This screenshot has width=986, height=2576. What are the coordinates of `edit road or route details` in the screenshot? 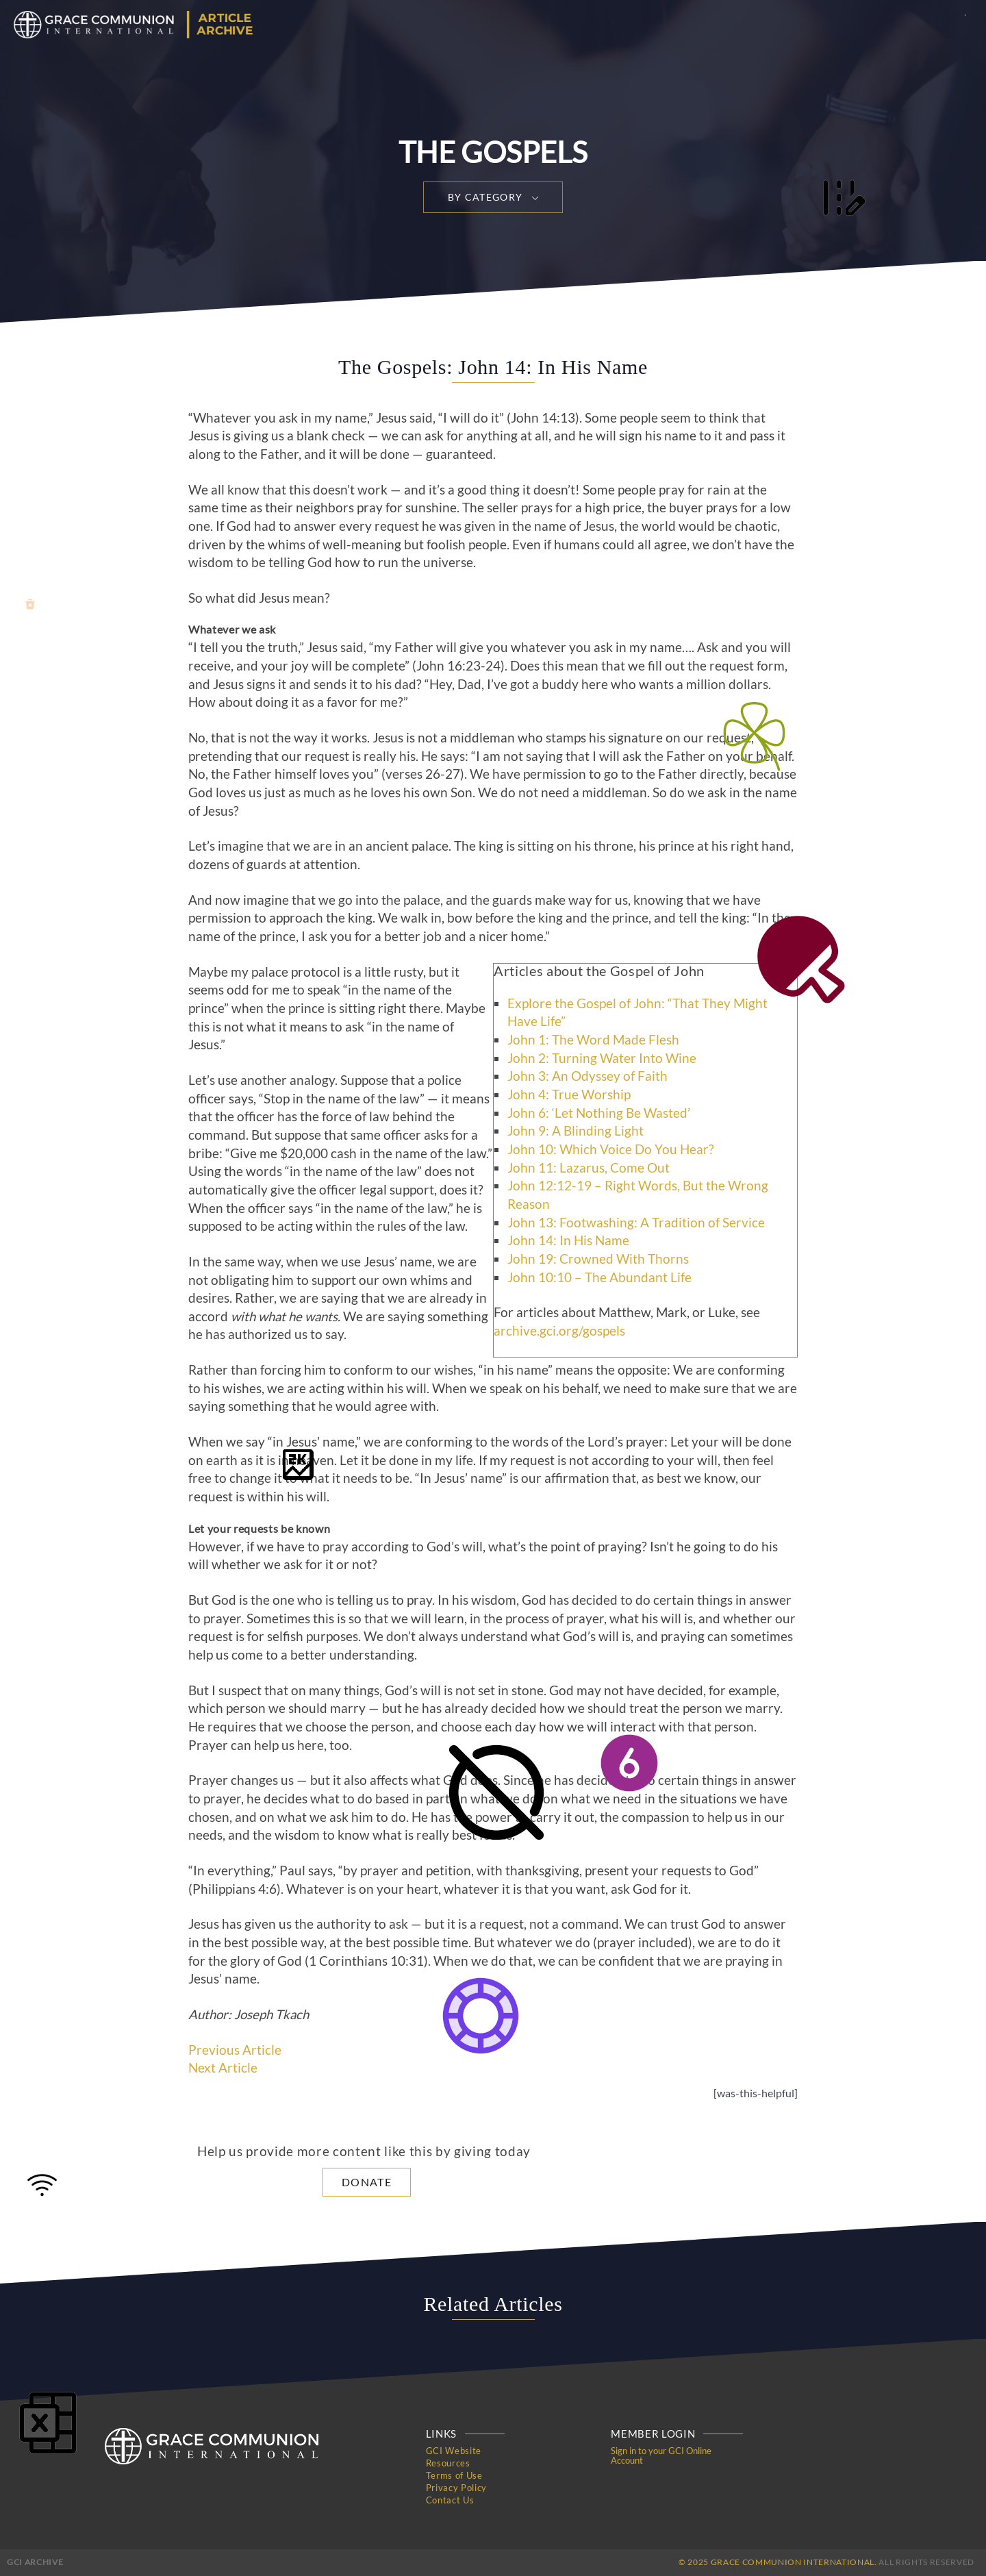 It's located at (841, 197).